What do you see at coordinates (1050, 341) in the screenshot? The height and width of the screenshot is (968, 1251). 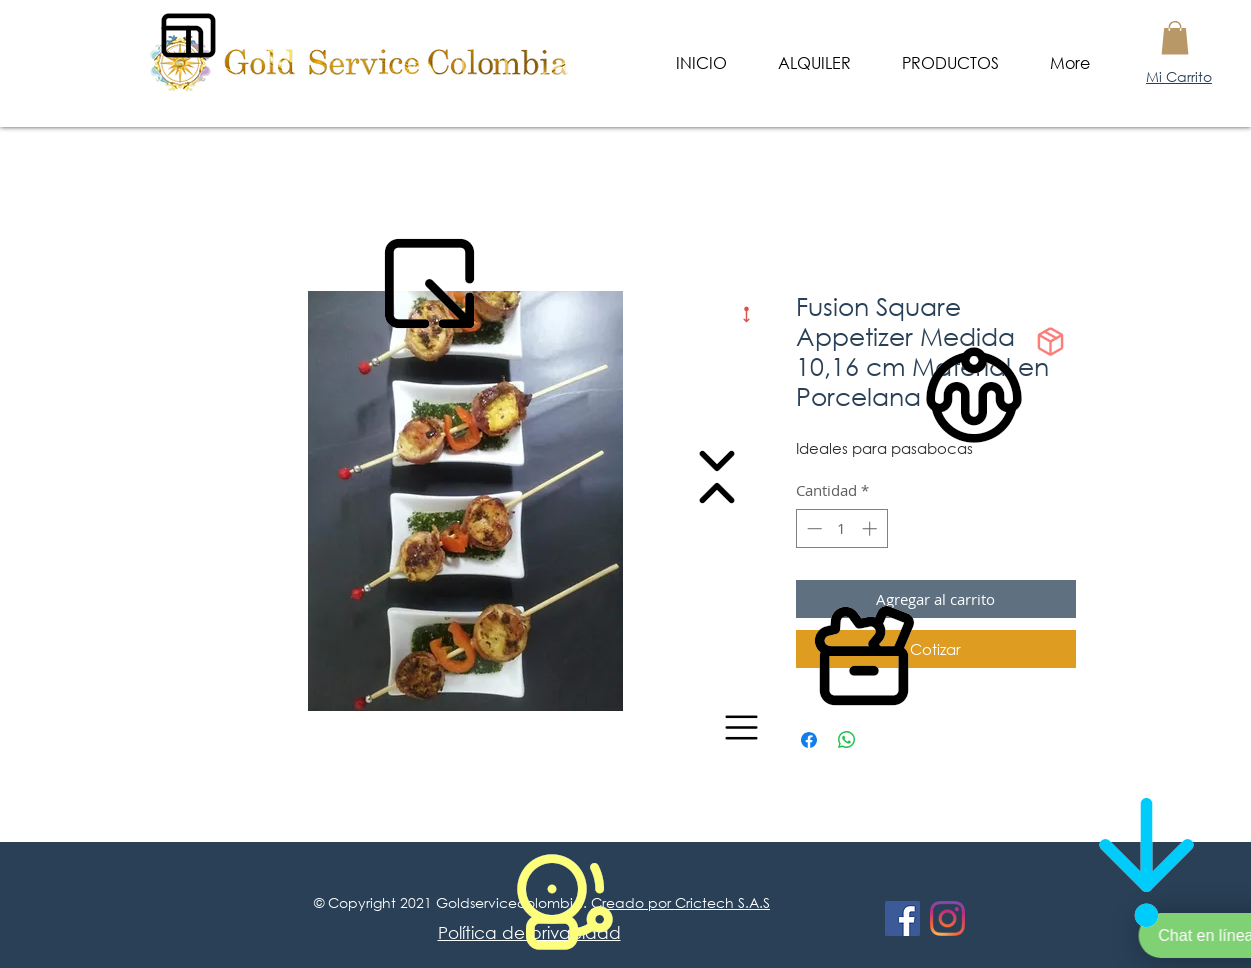 I see `view package or shipment details` at bounding box center [1050, 341].